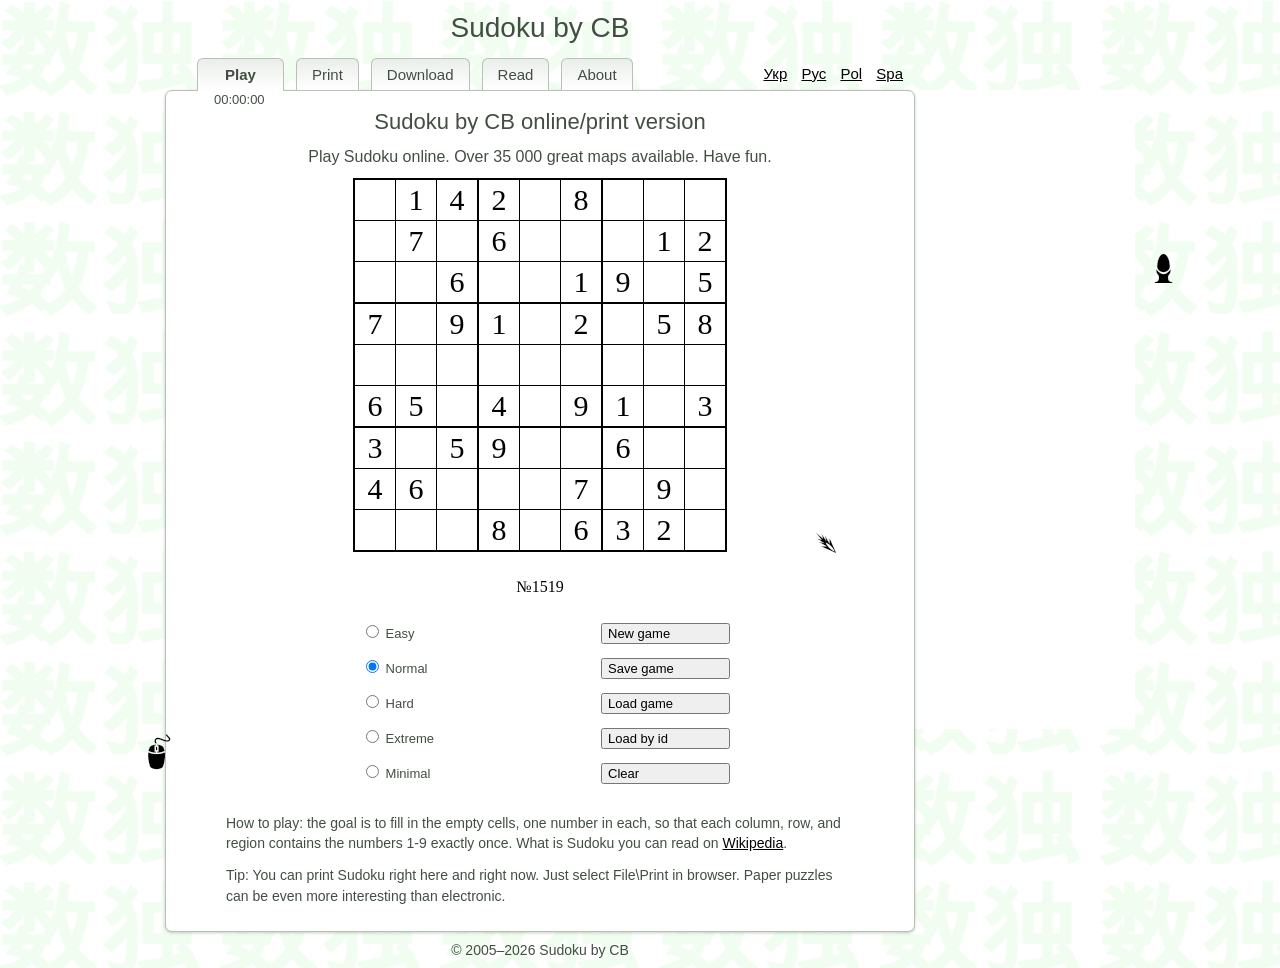  What do you see at coordinates (158, 752) in the screenshot?
I see `indicates mouse input or cursor control settings` at bounding box center [158, 752].